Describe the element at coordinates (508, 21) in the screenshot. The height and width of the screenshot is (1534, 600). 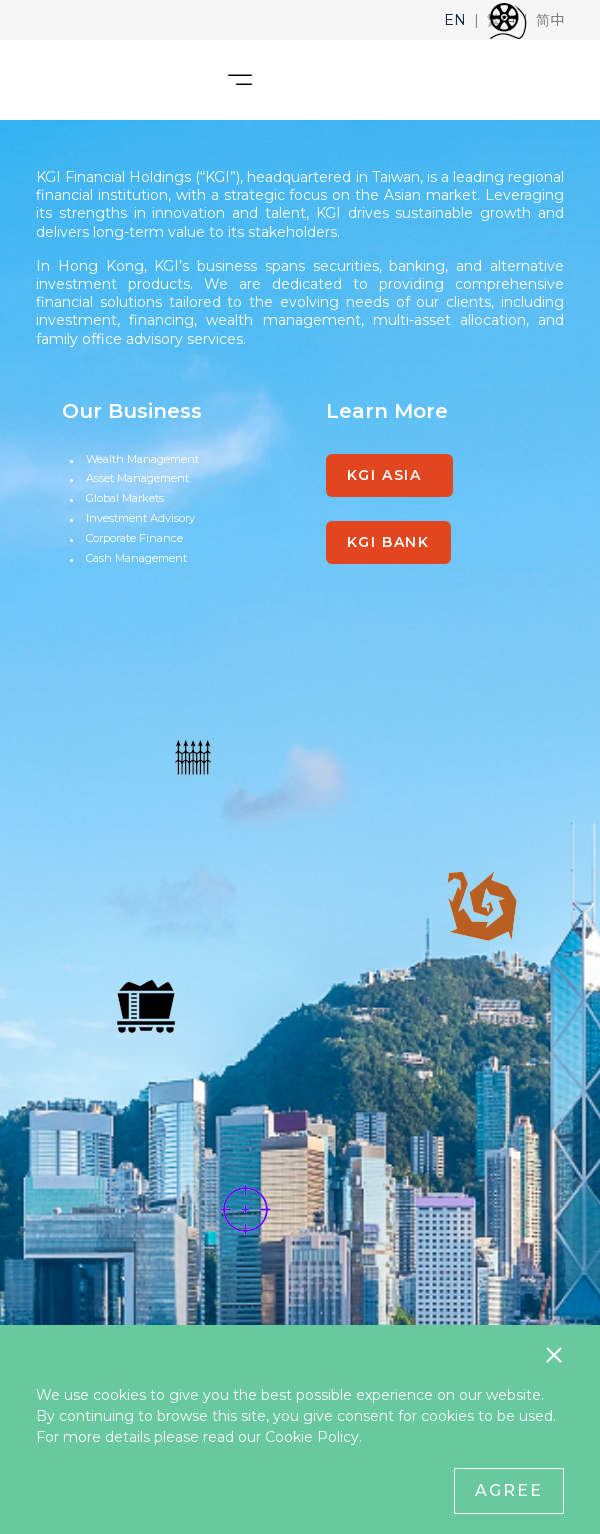
I see `access video or film content` at that location.